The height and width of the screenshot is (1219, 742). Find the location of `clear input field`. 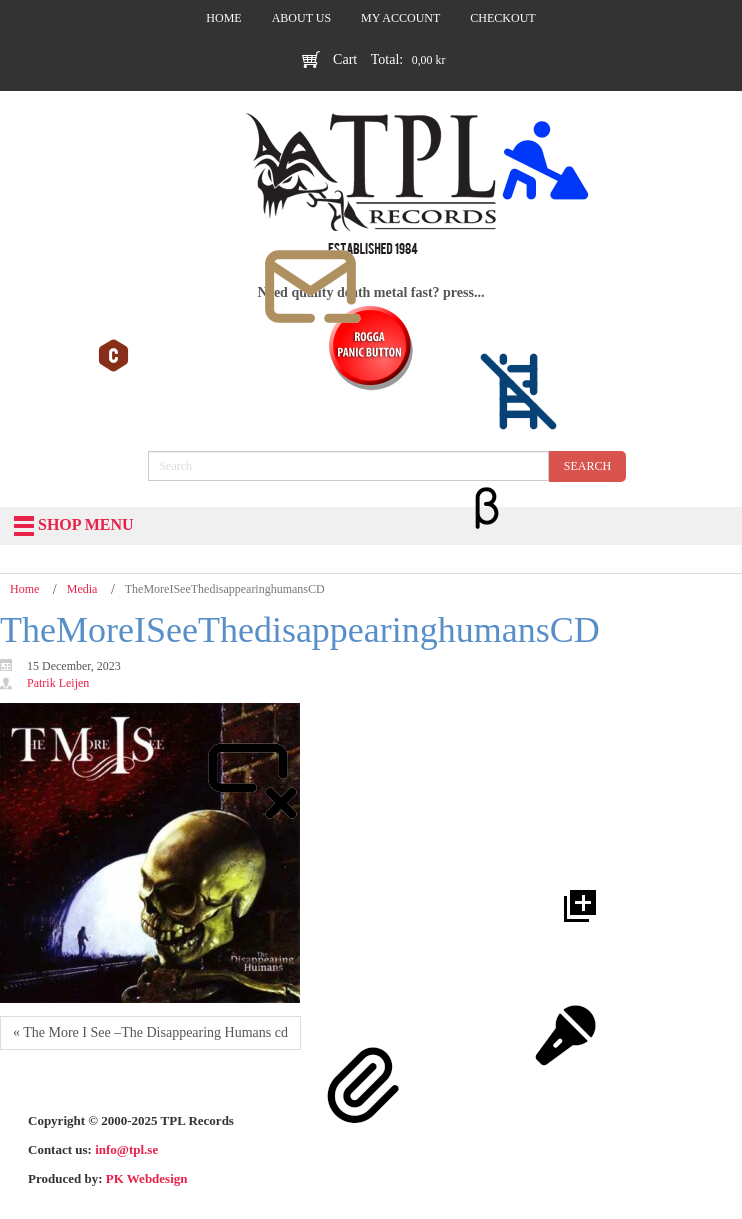

clear input field is located at coordinates (248, 770).